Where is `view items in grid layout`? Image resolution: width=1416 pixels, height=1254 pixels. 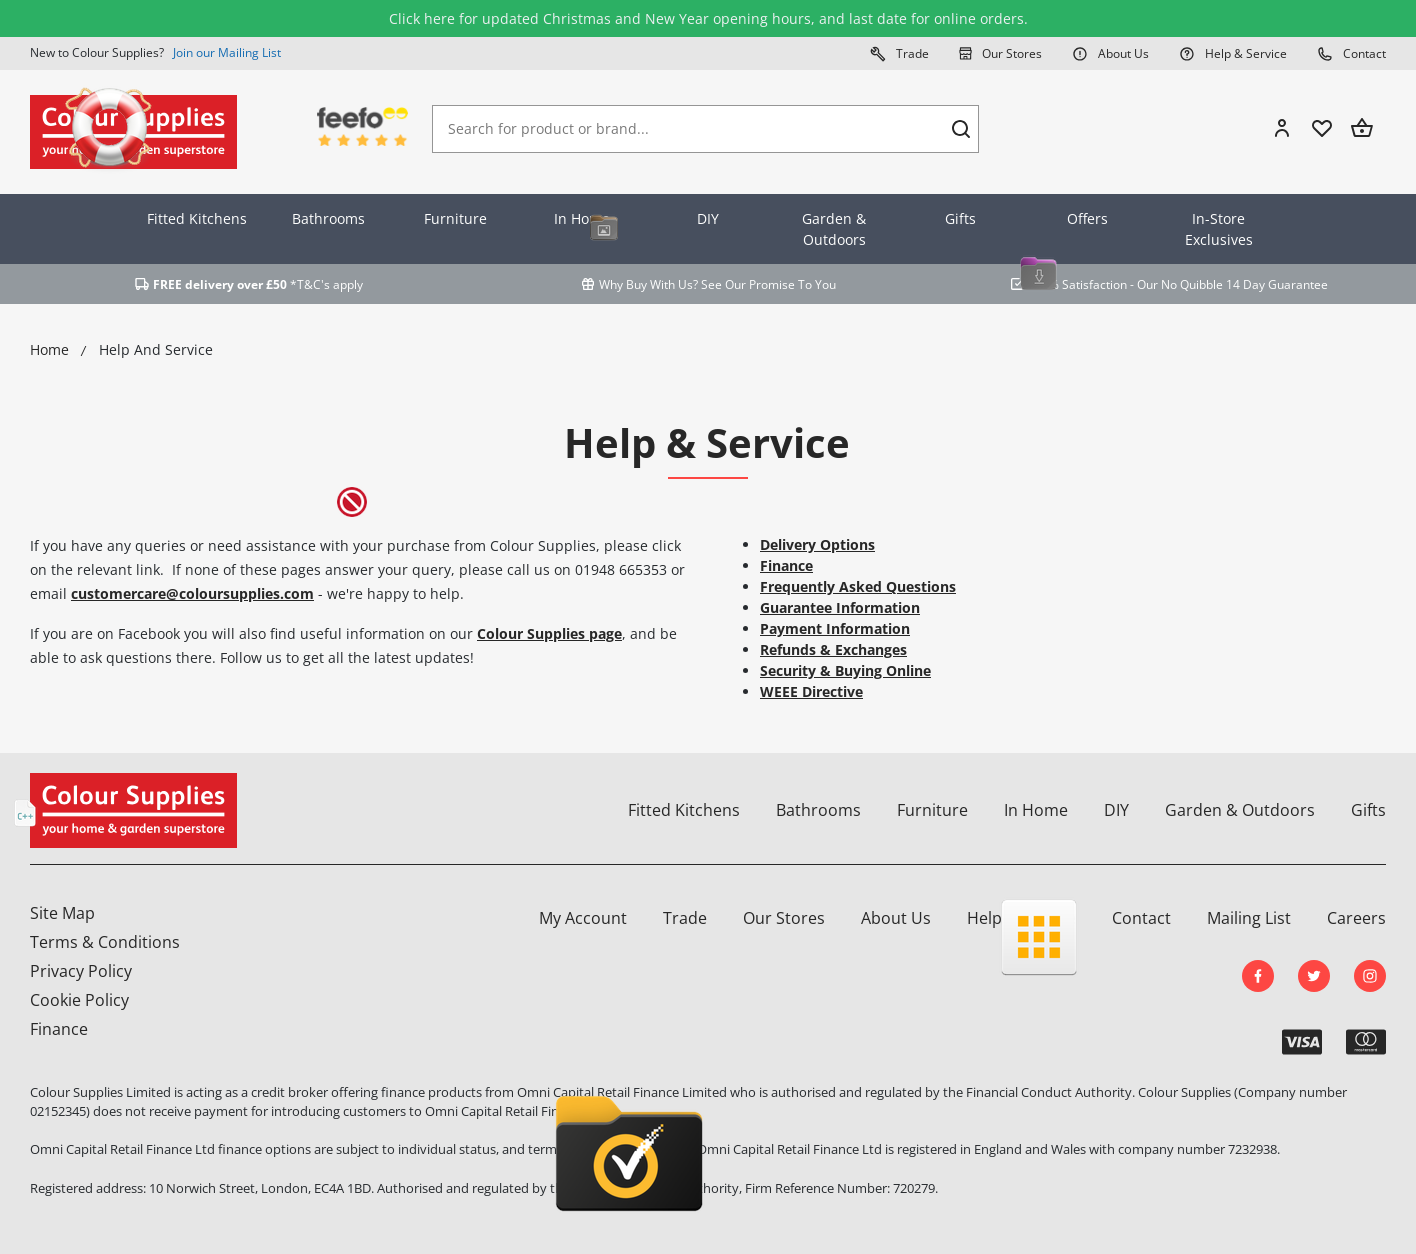 view items in grid layout is located at coordinates (1039, 937).